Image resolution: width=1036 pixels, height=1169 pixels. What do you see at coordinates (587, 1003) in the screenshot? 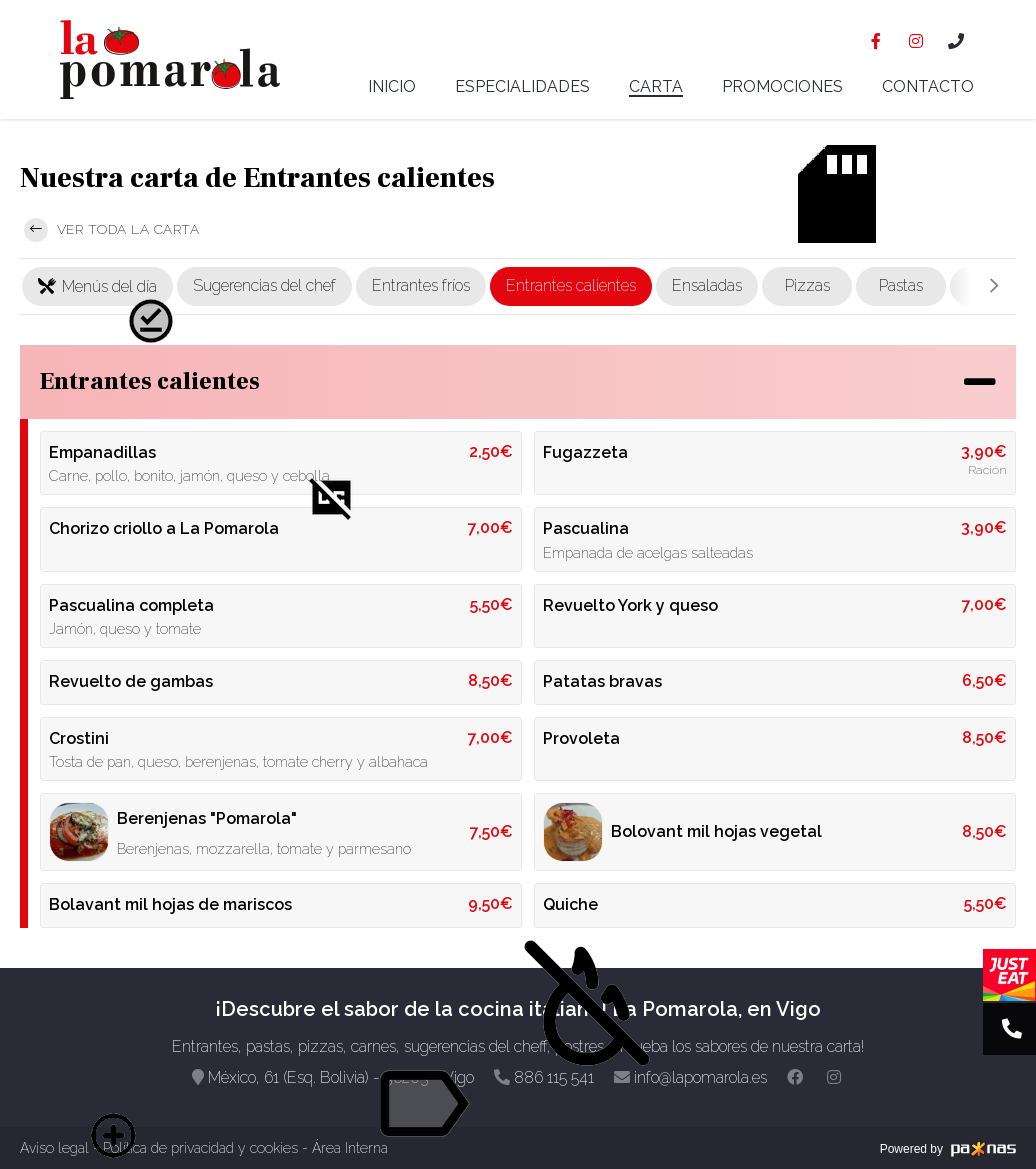
I see `disable hot or trending content` at bounding box center [587, 1003].